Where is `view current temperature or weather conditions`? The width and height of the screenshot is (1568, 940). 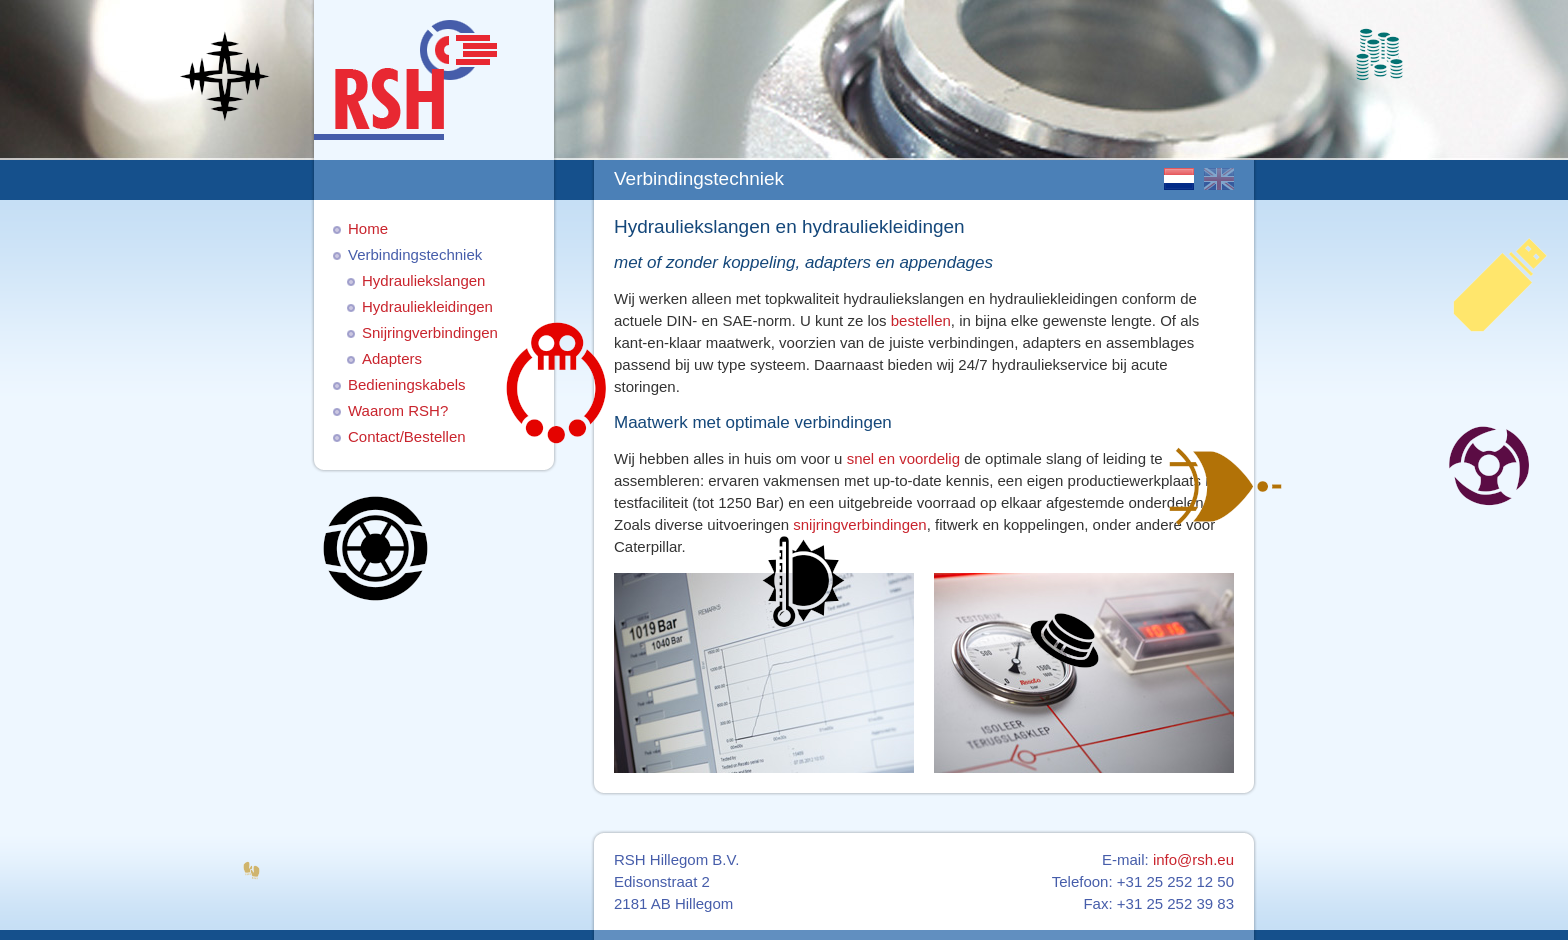
view current temperature or weather conditions is located at coordinates (803, 580).